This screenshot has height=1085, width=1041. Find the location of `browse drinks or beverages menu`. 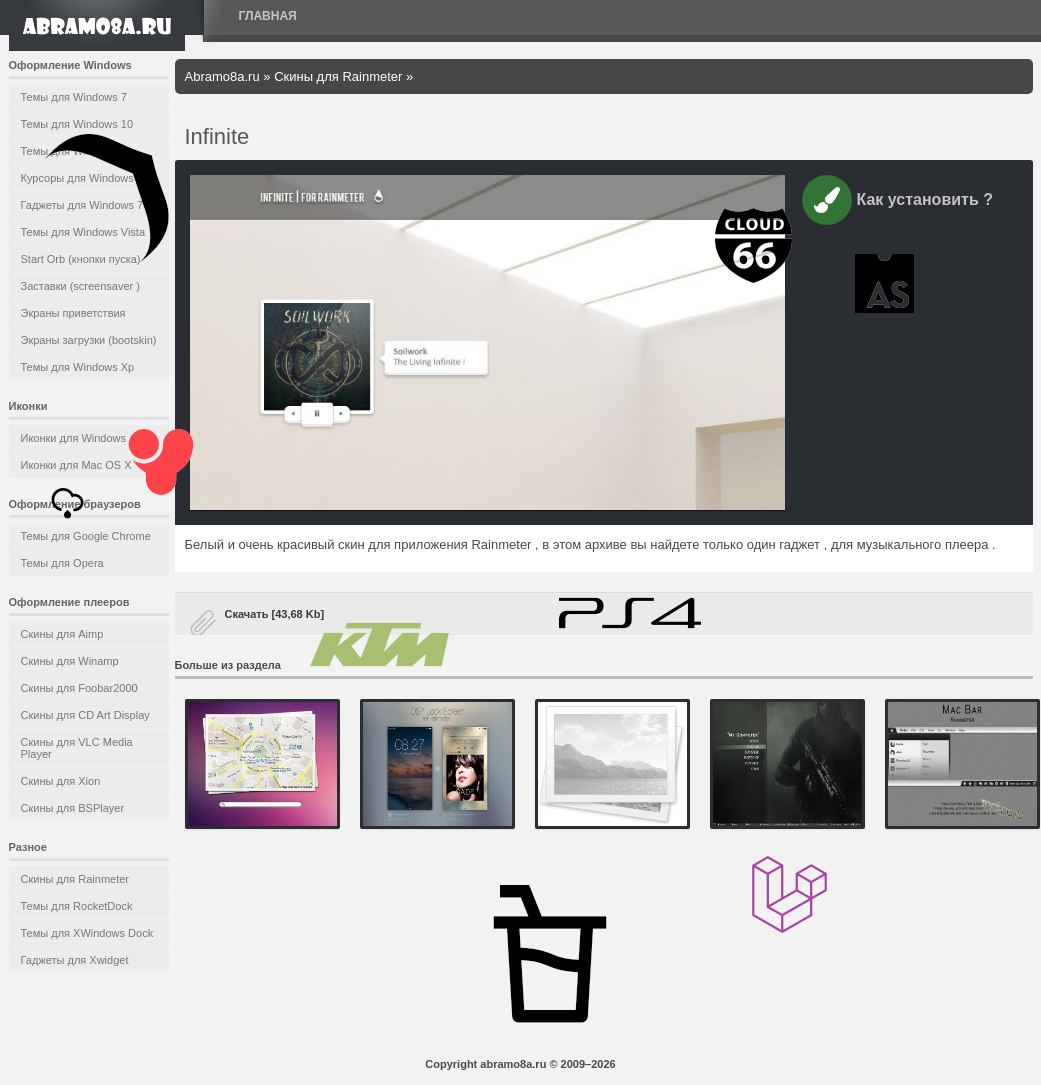

browse drinks or beverages menu is located at coordinates (550, 960).